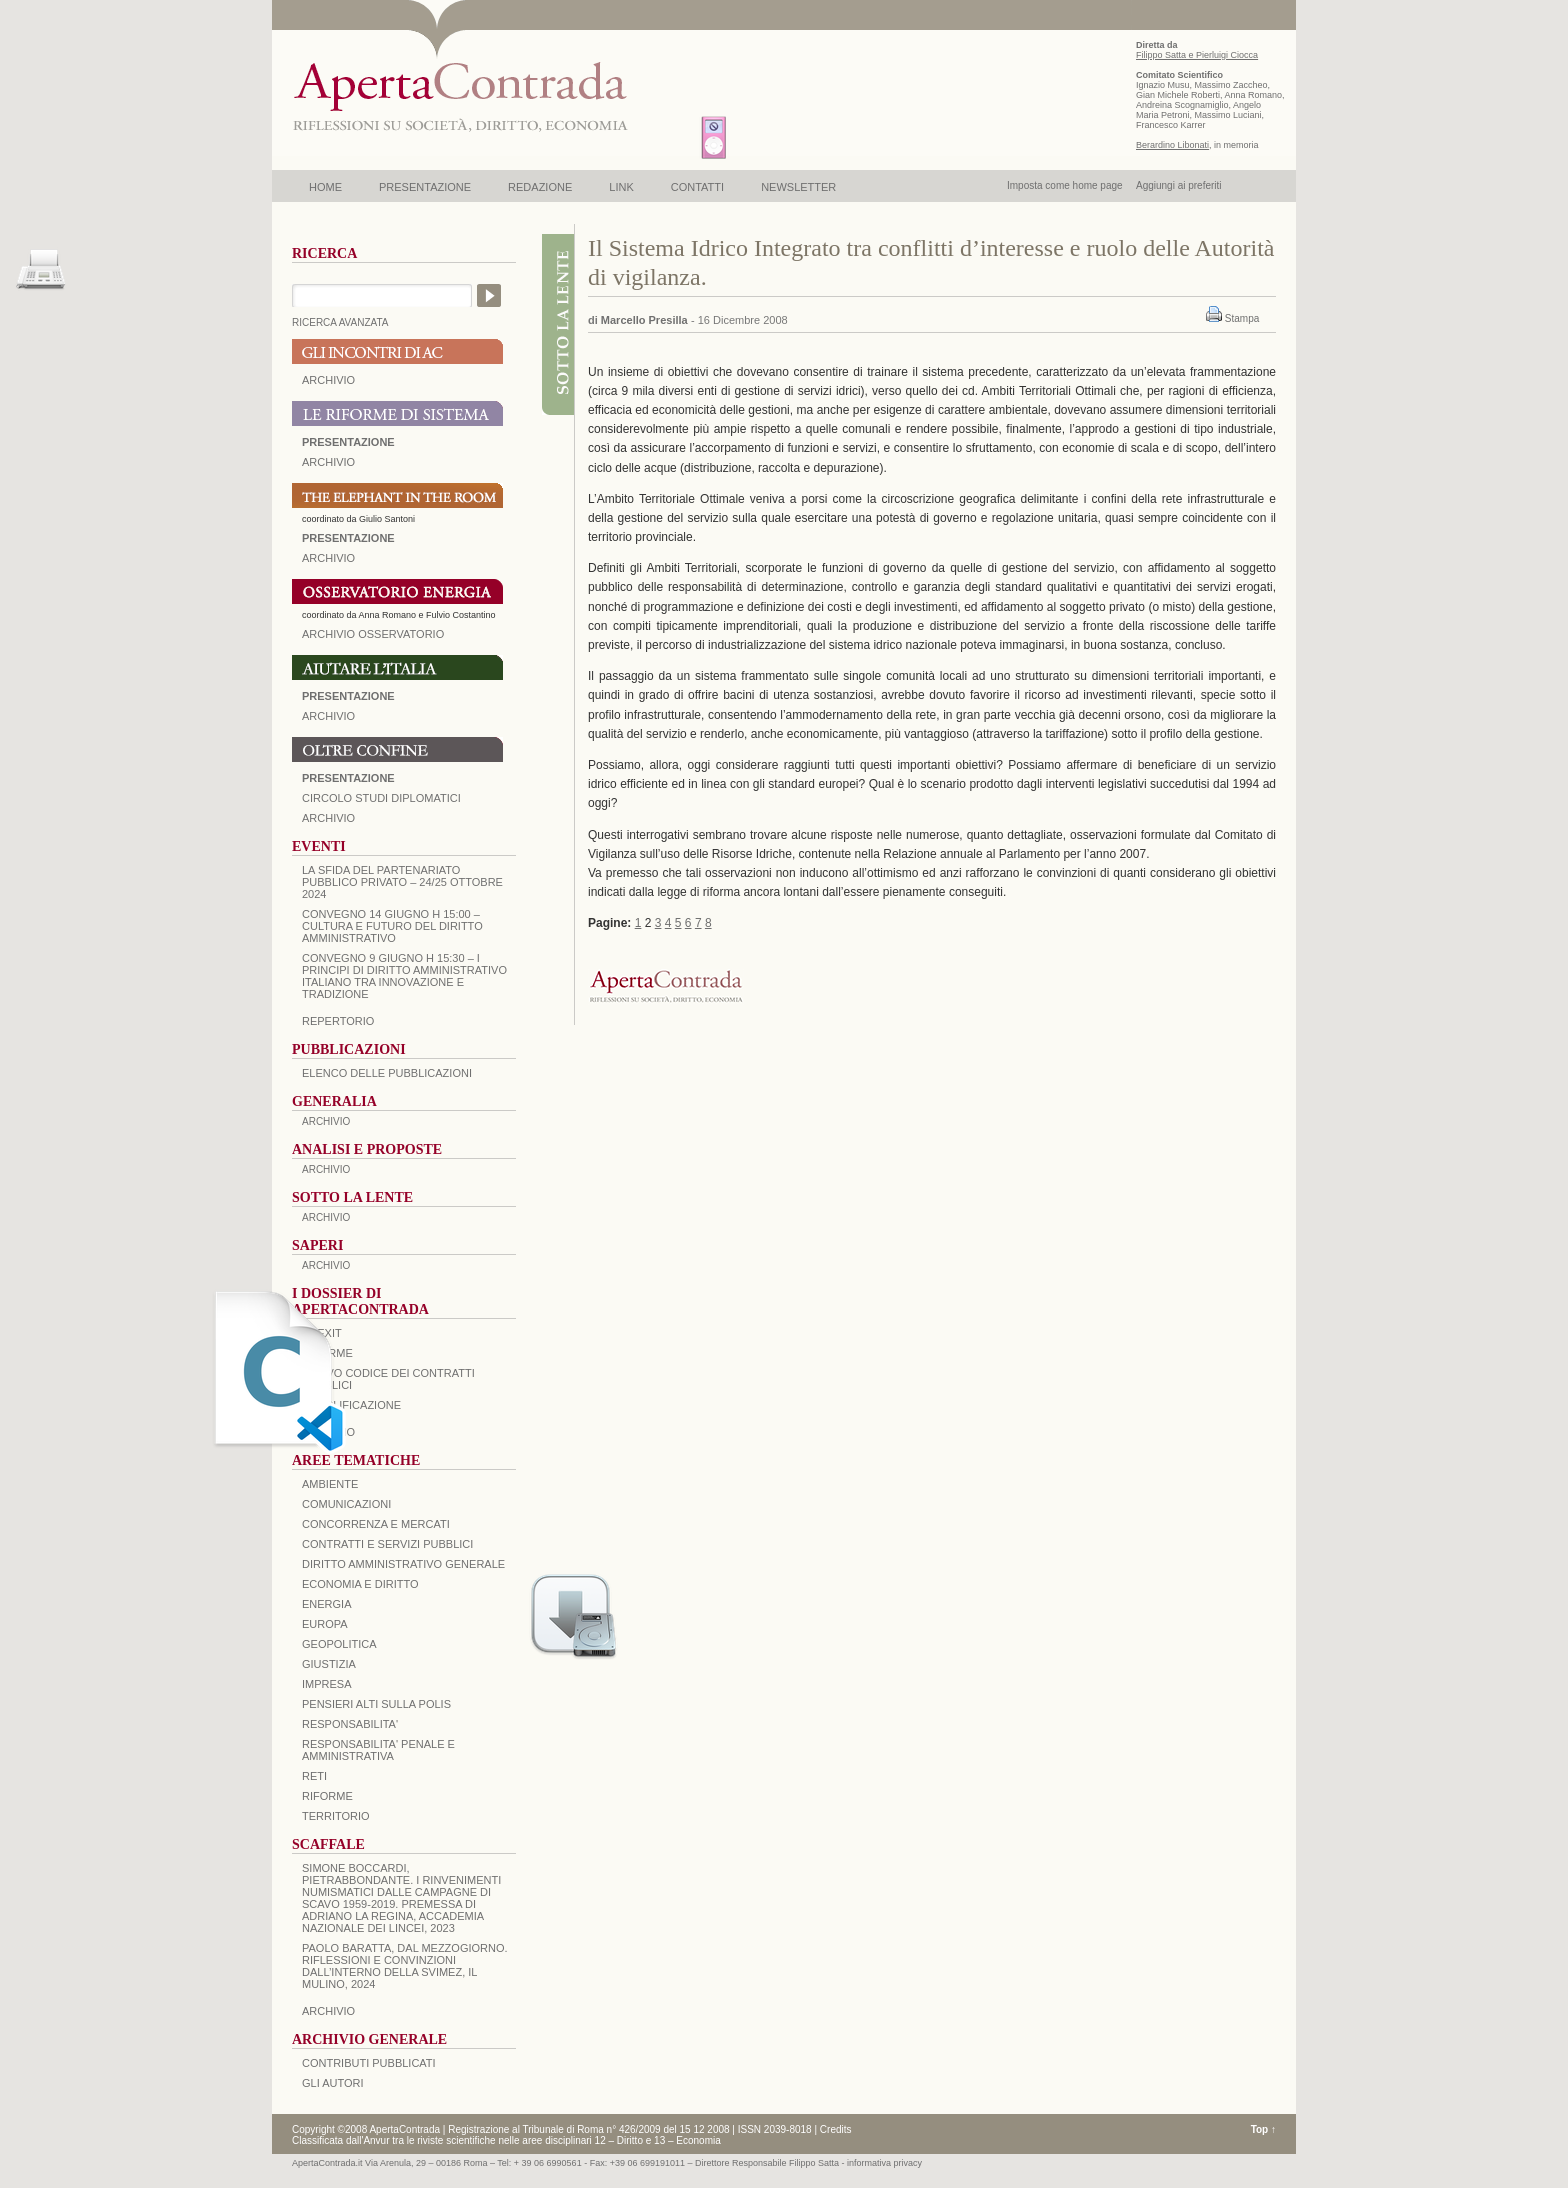  What do you see at coordinates (273, 1371) in the screenshot?
I see `open a C programming file in Visual Studio Code` at bounding box center [273, 1371].